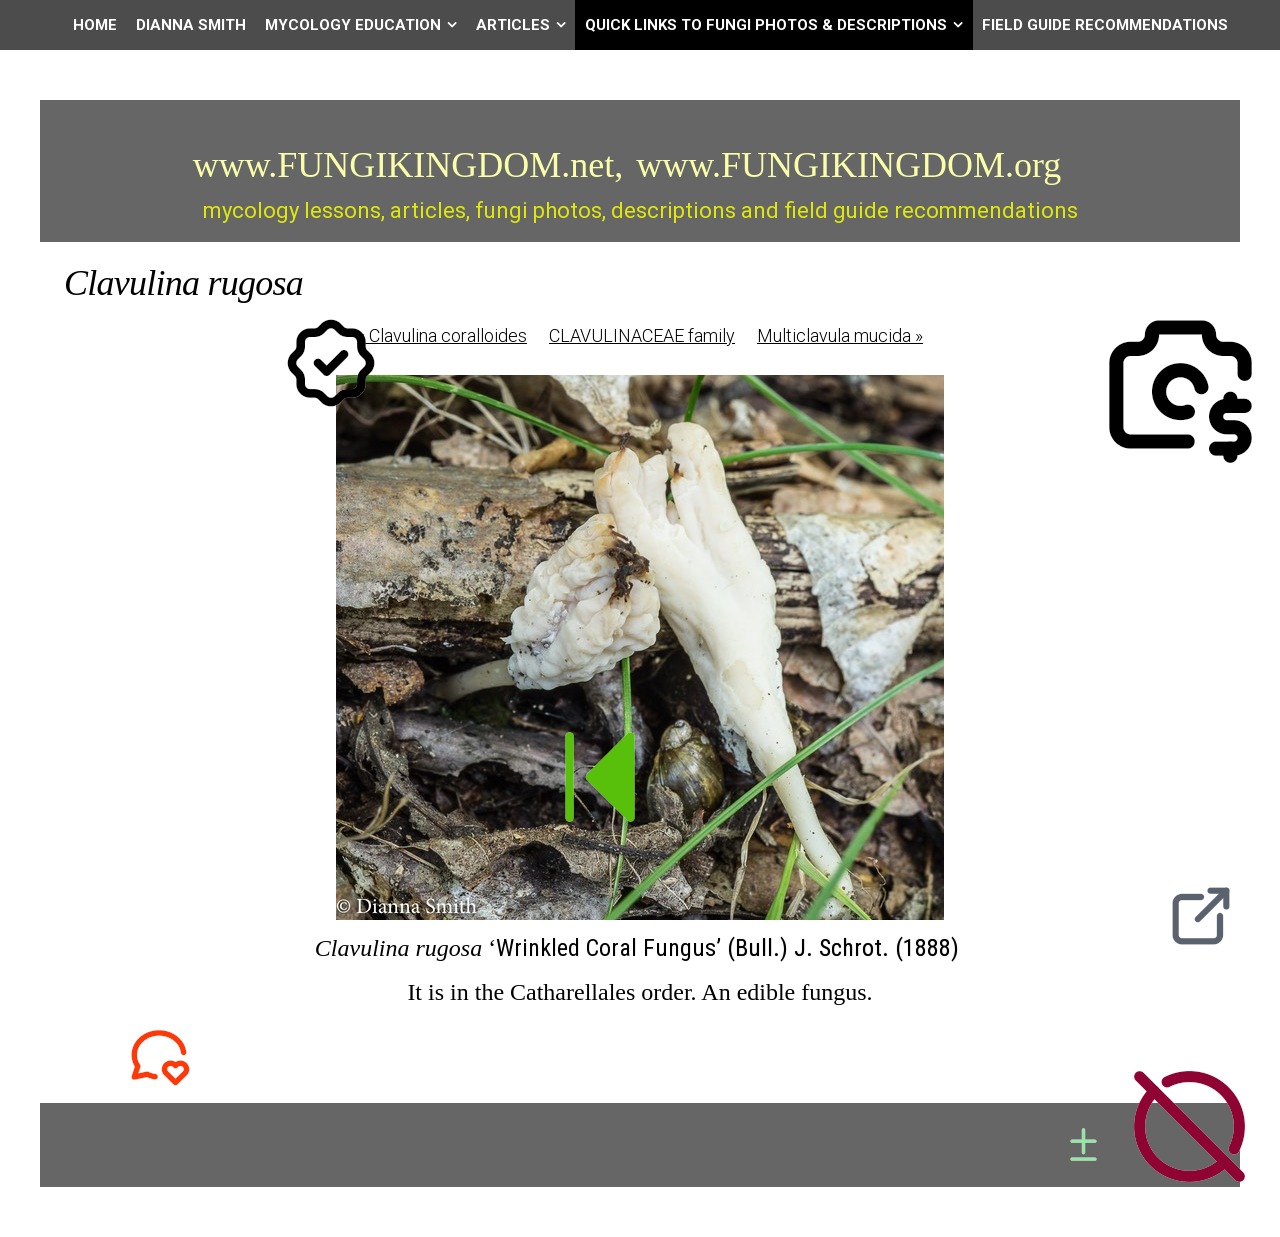 The image size is (1280, 1237). I want to click on go to previous track or beginning, so click(598, 777).